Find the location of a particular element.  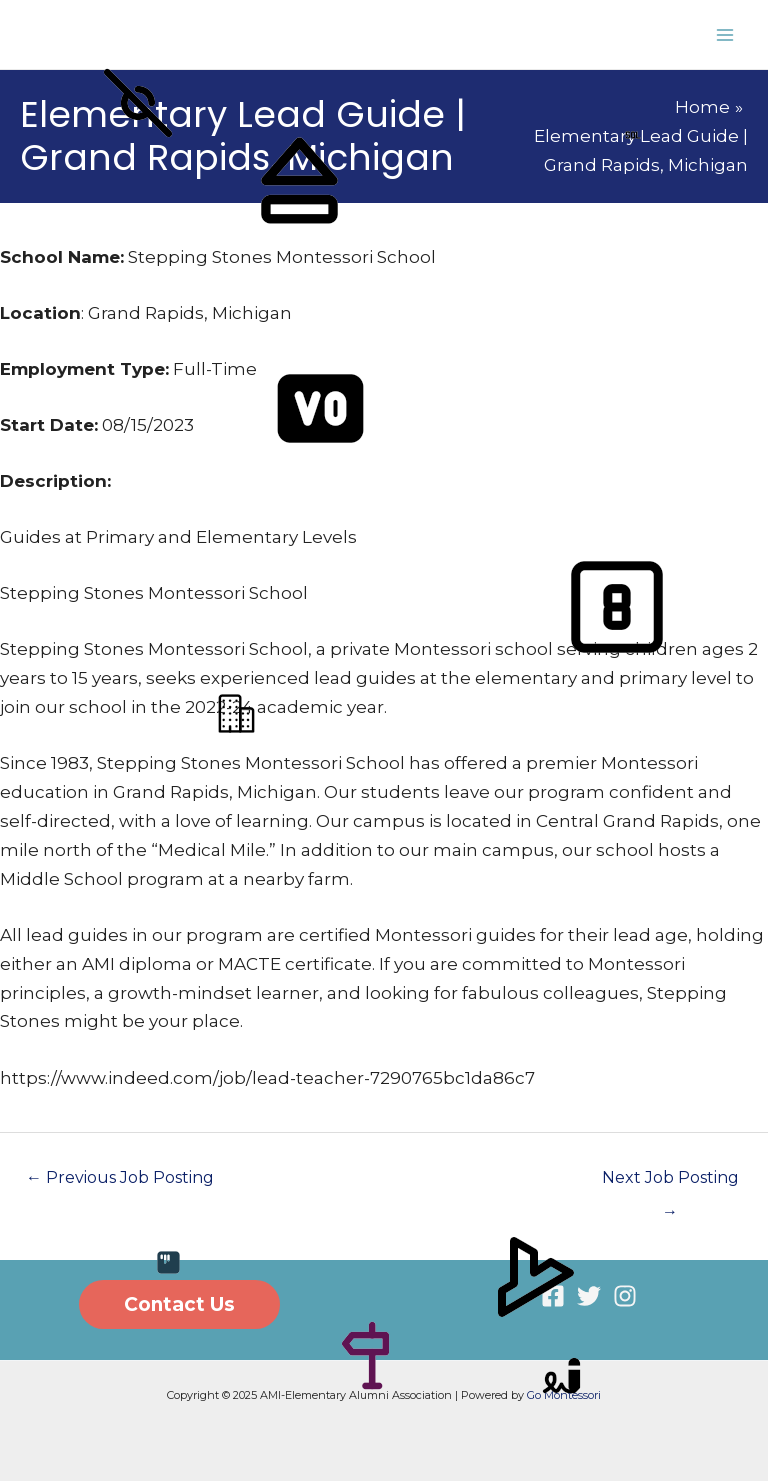

select item number 8 from a list is located at coordinates (617, 607).